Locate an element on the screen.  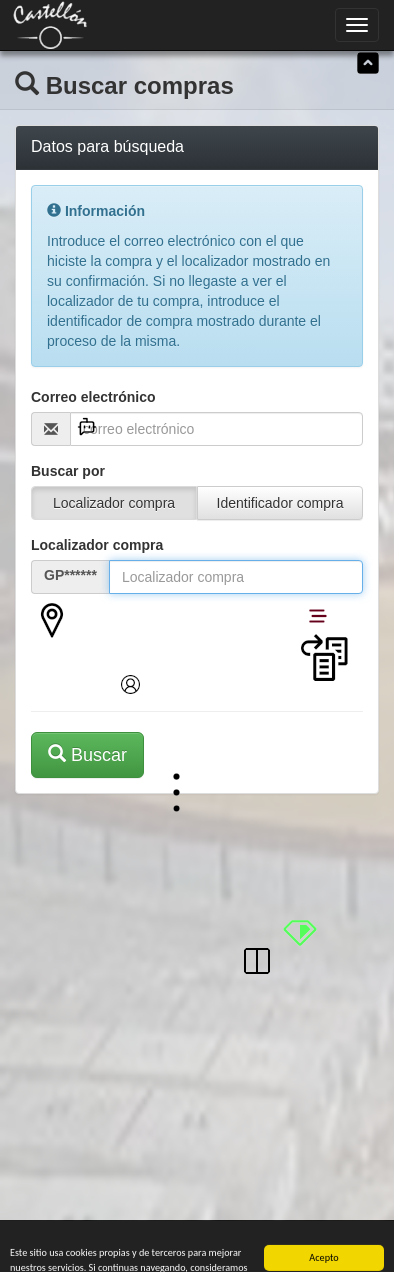
open chat with AI assistant is located at coordinates (87, 427).